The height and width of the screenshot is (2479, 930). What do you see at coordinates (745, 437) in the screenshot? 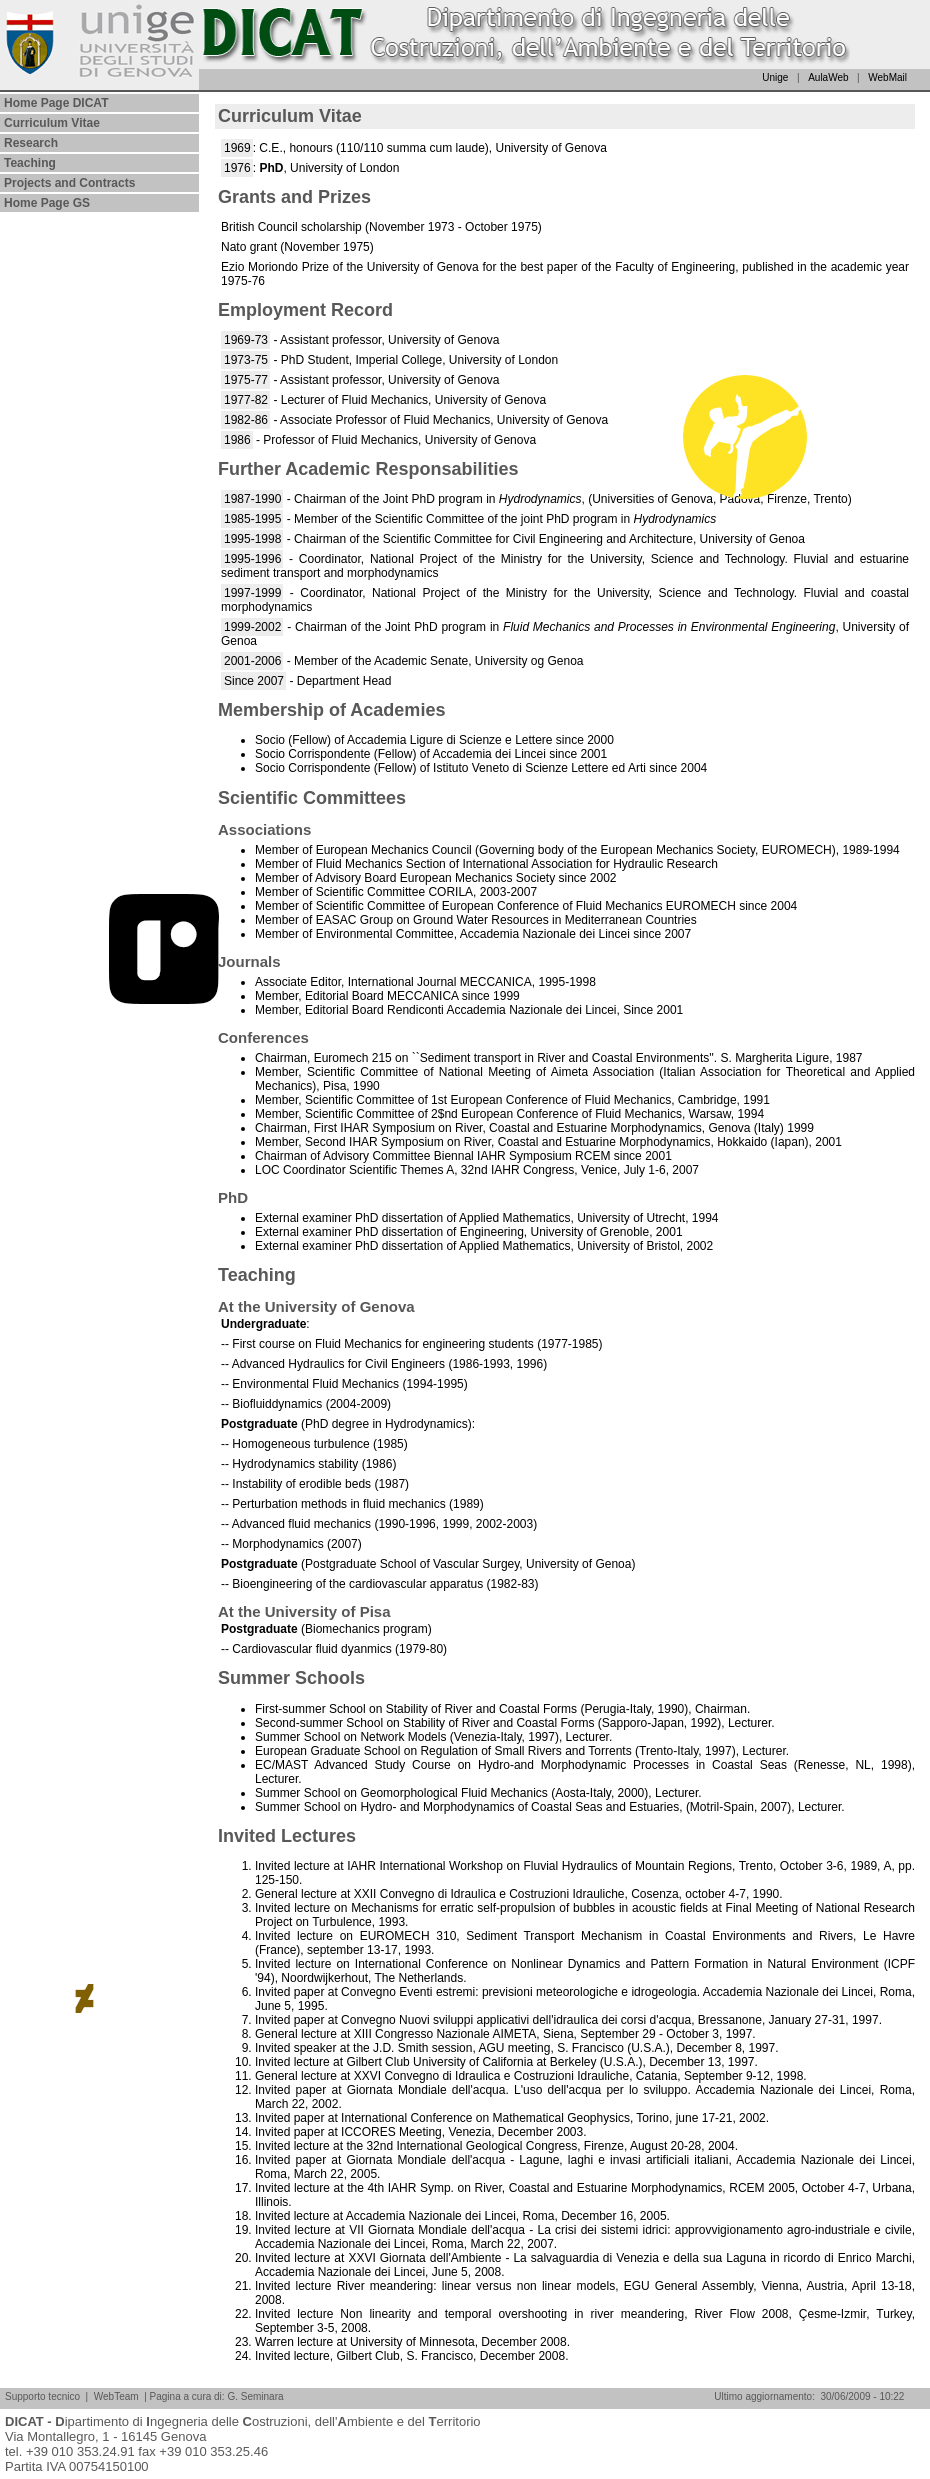
I see `sidekiq background job processing service logo` at bounding box center [745, 437].